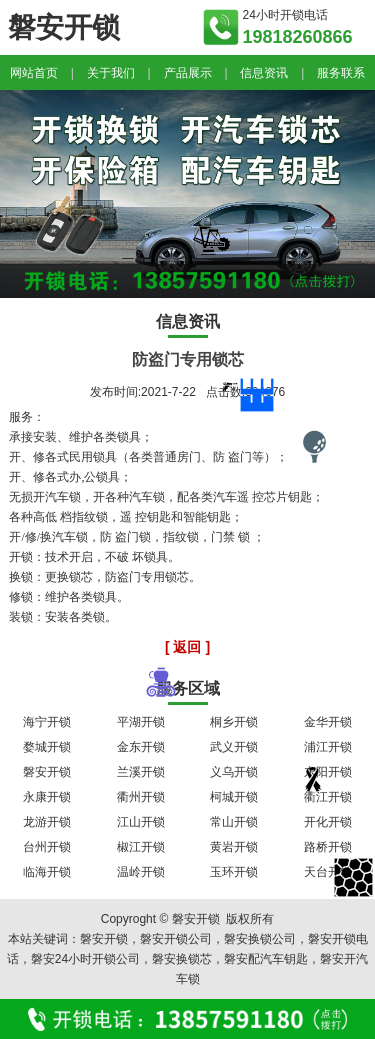  I want to click on indicates support for a cause or awareness campaign, so click(313, 780).